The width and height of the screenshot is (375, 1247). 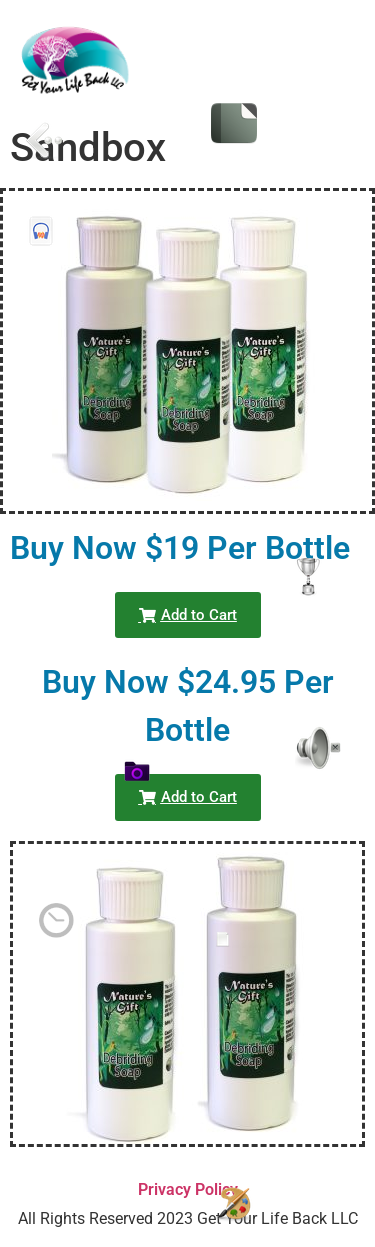 What do you see at coordinates (137, 772) in the screenshot?
I see `open GOG Galaxy game library folder` at bounding box center [137, 772].